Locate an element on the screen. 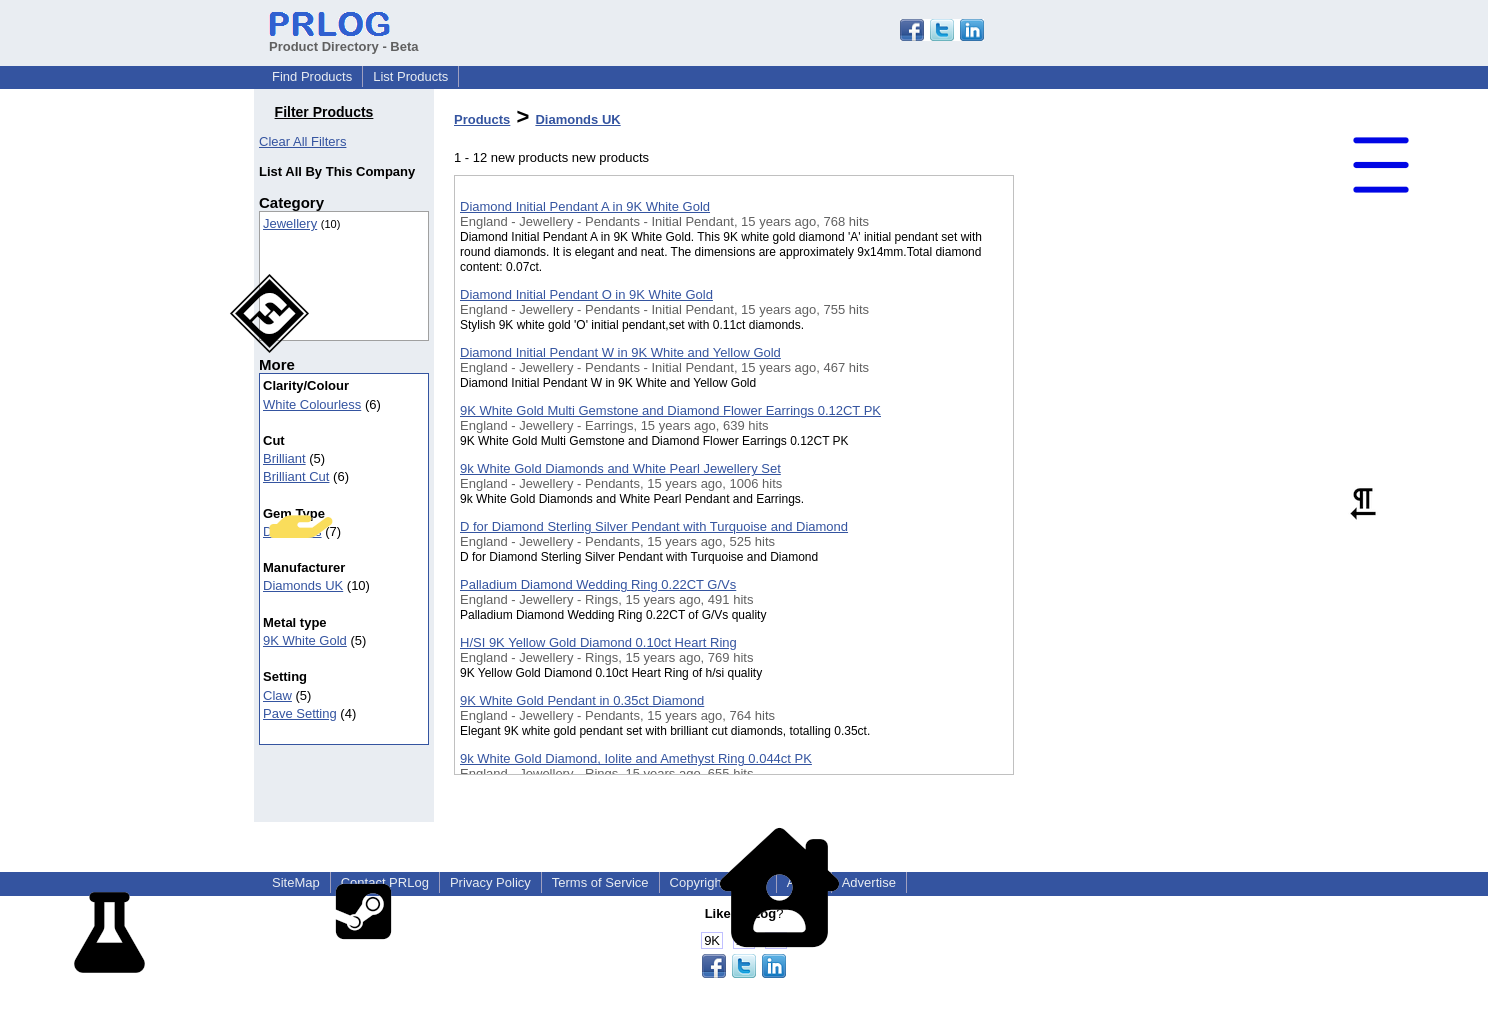 Image resolution: width=1488 pixels, height=1011 pixels. receive or accept an item is located at coordinates (301, 510).